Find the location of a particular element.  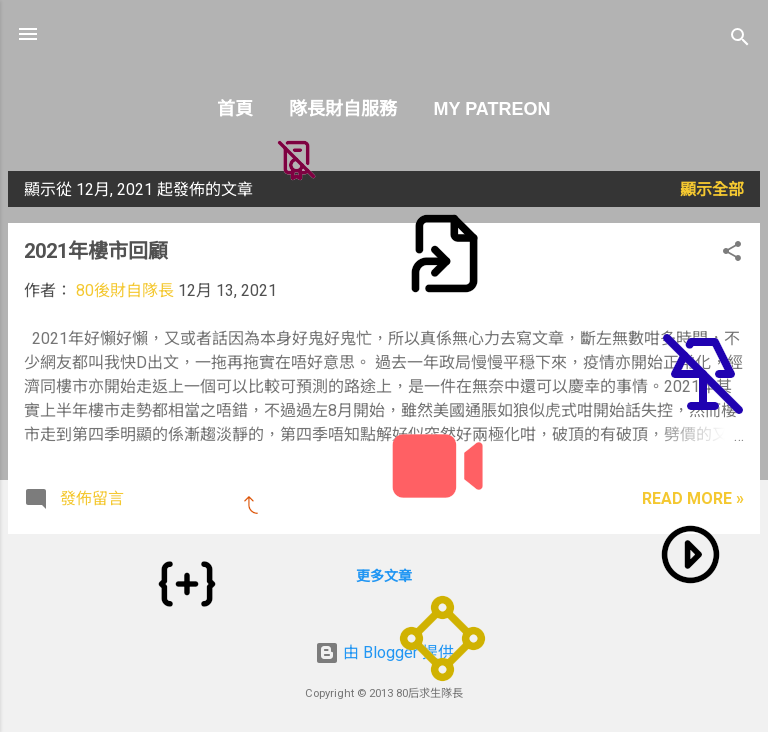

add a new code snippet or block is located at coordinates (187, 584).